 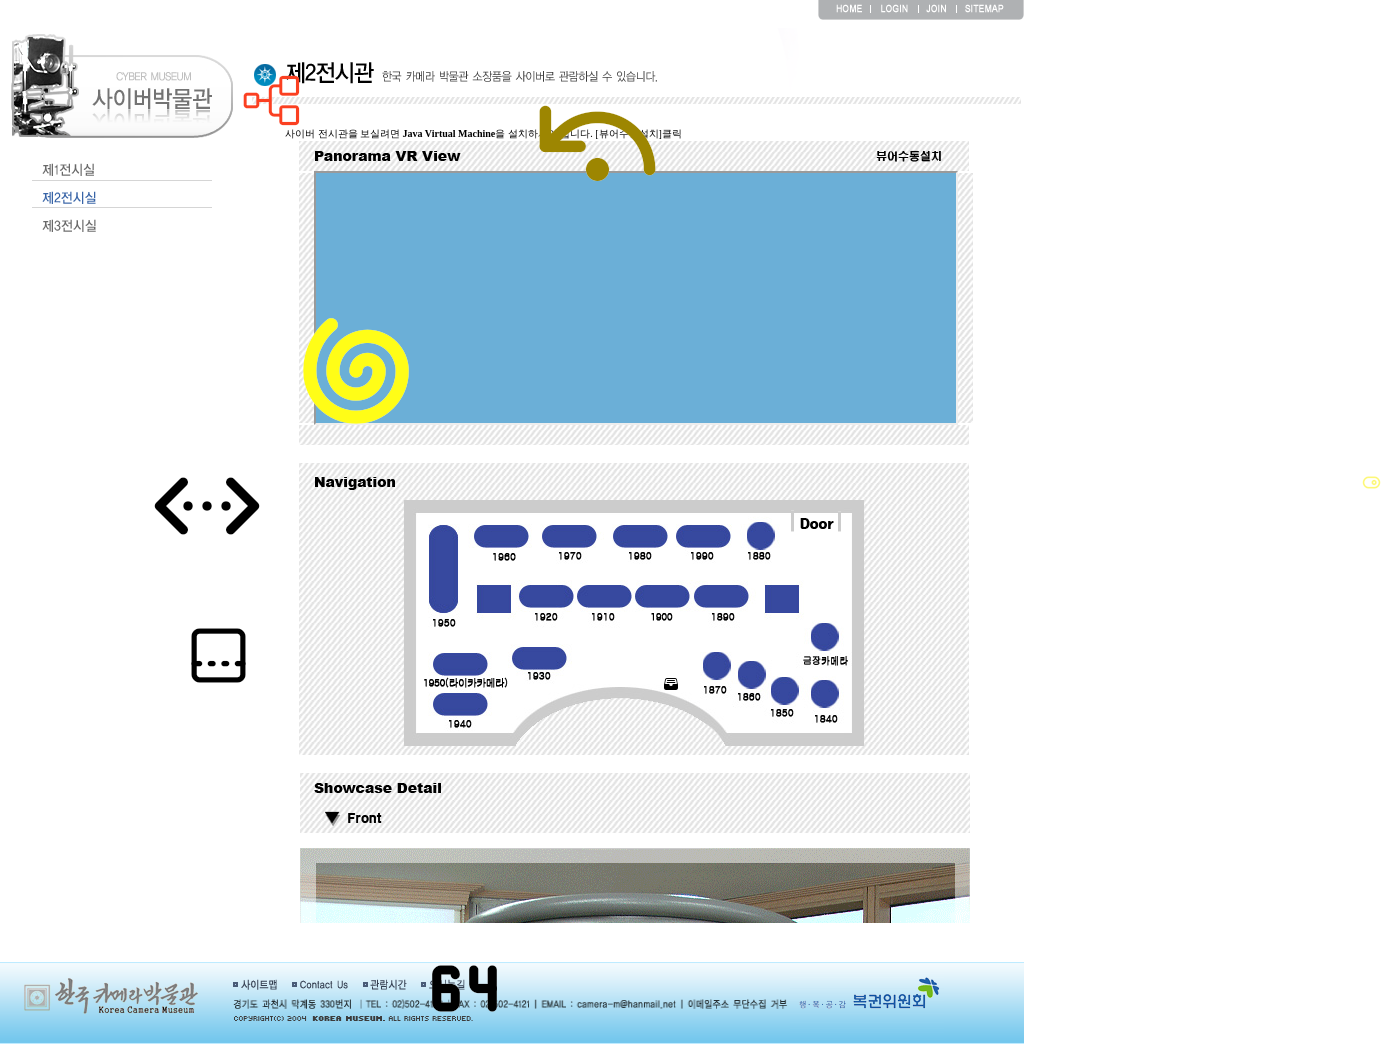 I want to click on toggle switch in the on position, so click(x=1371, y=482).